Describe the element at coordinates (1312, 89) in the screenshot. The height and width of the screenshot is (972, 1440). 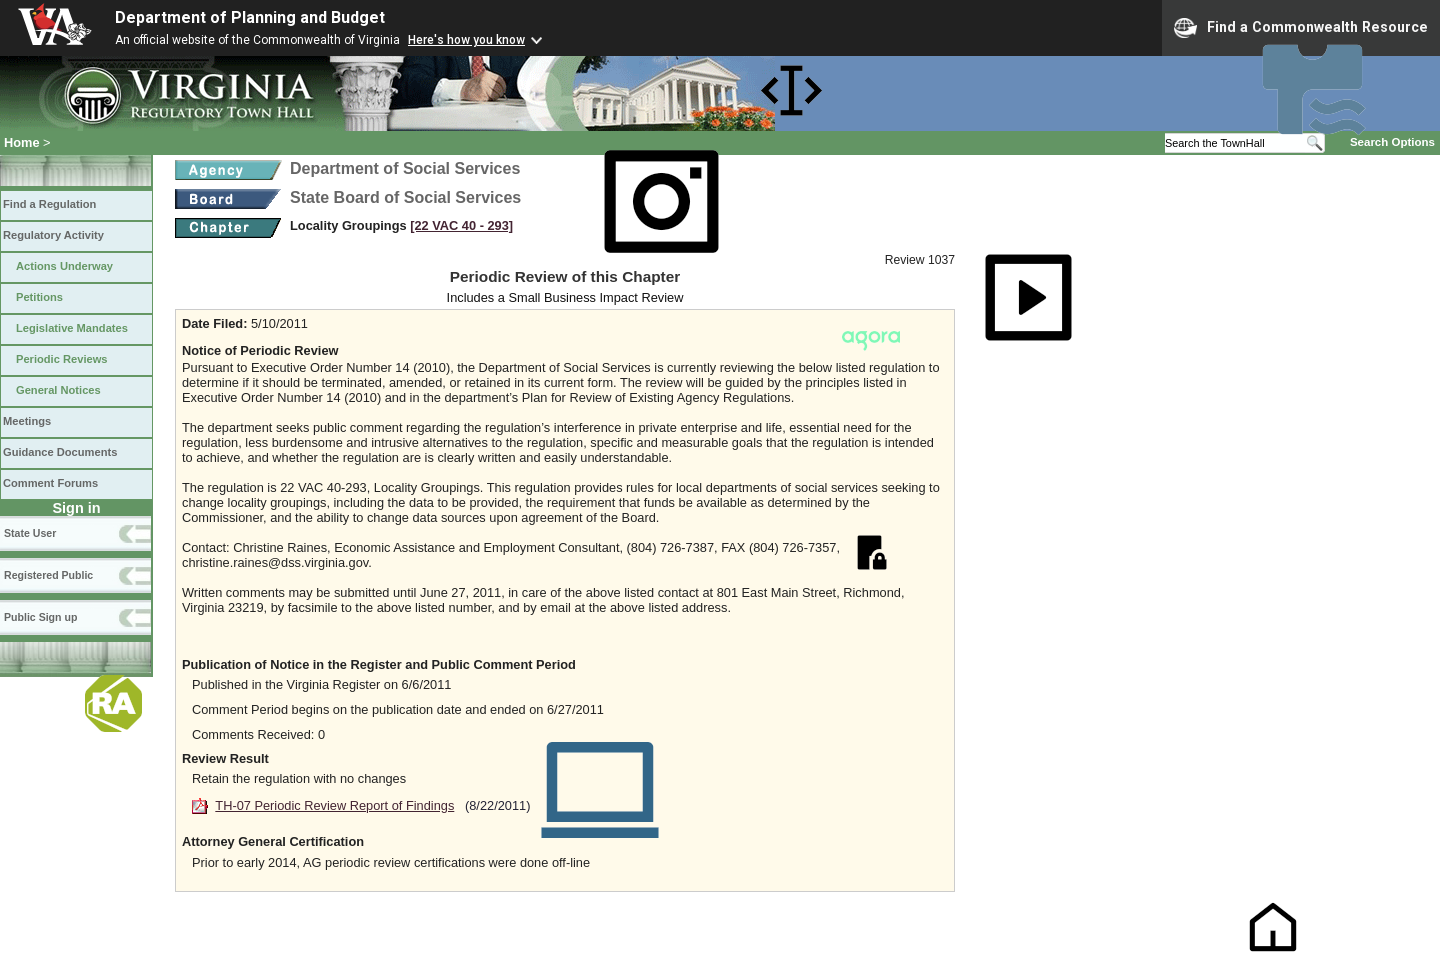
I see `indicates breathable or ventilated clothing` at that location.